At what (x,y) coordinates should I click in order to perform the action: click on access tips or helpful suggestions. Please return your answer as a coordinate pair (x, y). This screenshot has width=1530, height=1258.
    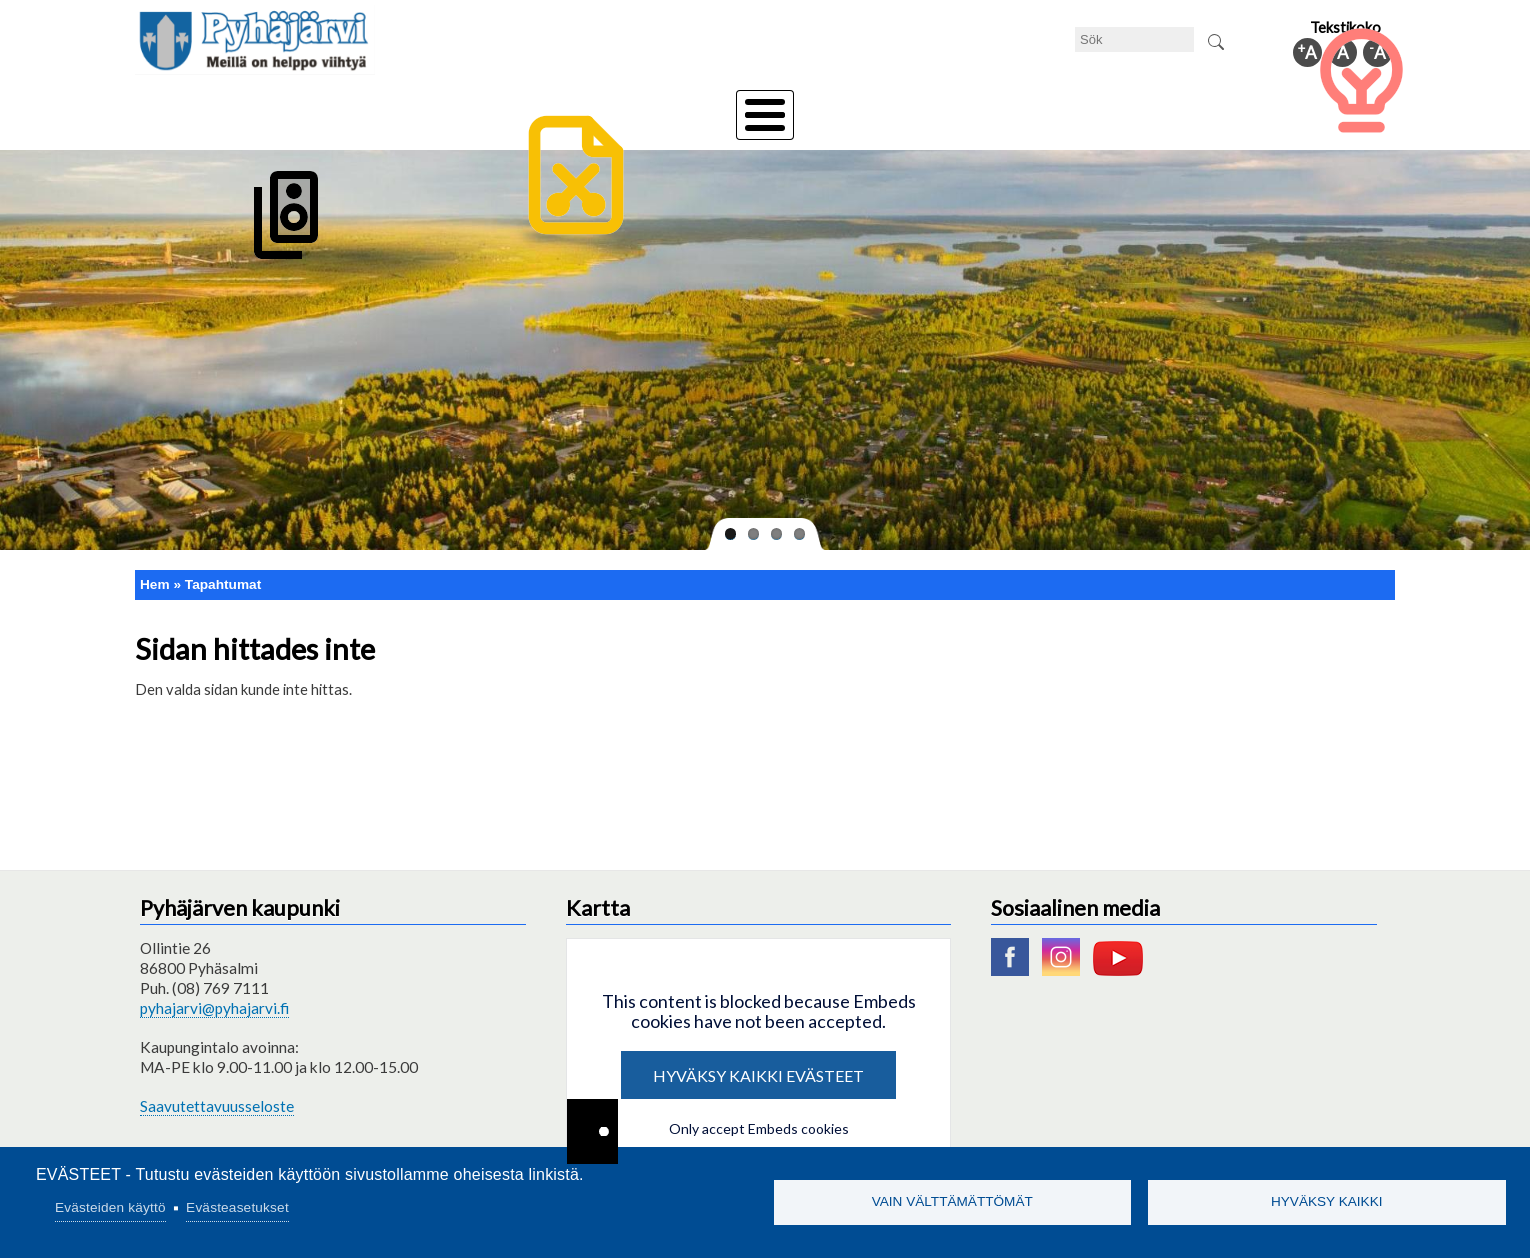
    Looking at the image, I should click on (1361, 80).